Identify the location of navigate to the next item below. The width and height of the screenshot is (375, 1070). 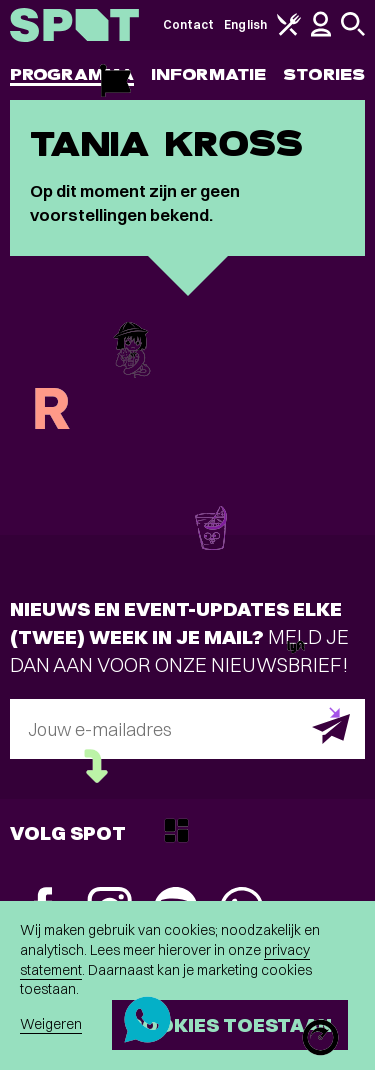
(334, 712).